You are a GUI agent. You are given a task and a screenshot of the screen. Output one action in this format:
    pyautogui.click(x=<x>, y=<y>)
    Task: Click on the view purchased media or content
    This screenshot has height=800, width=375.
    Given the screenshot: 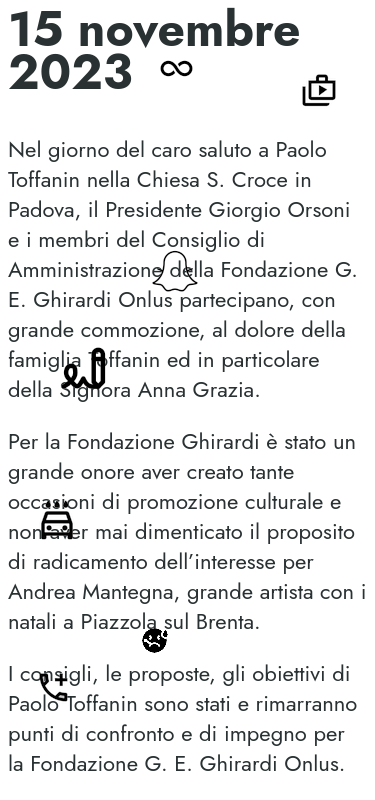 What is the action you would take?
    pyautogui.click(x=319, y=91)
    